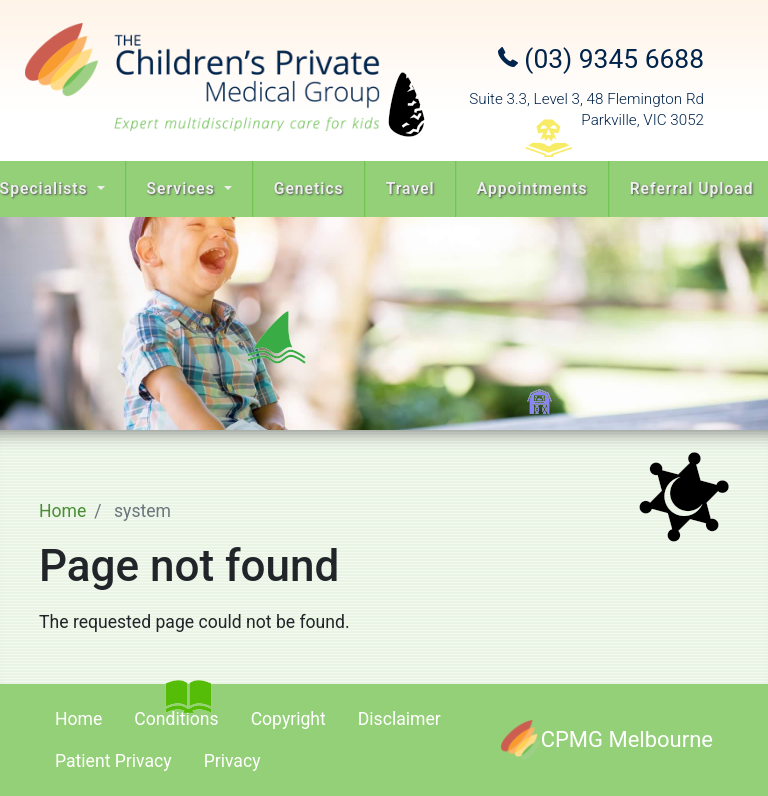 Image resolution: width=768 pixels, height=796 pixels. Describe the element at coordinates (539, 401) in the screenshot. I see `access farm or agricultural features` at that location.